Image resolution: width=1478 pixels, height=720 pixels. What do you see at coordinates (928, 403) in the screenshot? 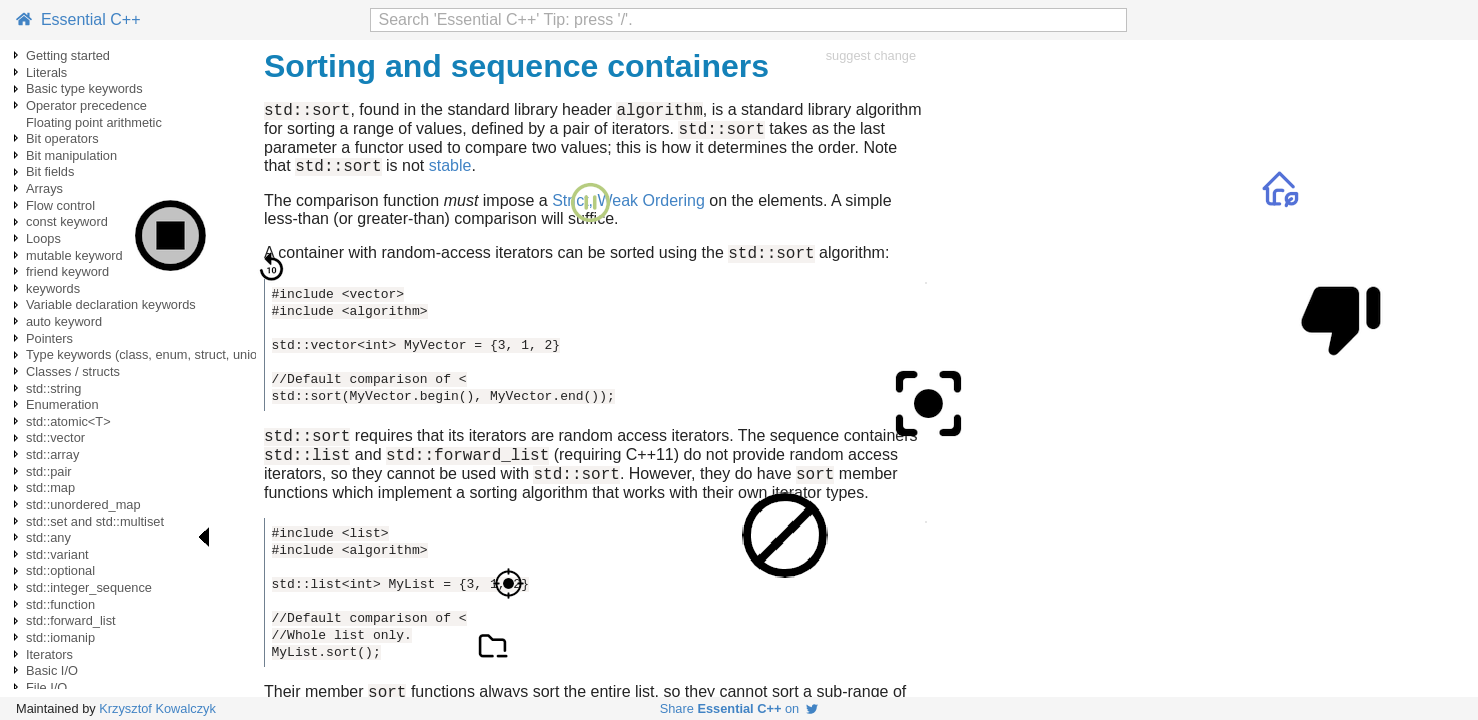
I see `center focus point for camera or image capture` at bounding box center [928, 403].